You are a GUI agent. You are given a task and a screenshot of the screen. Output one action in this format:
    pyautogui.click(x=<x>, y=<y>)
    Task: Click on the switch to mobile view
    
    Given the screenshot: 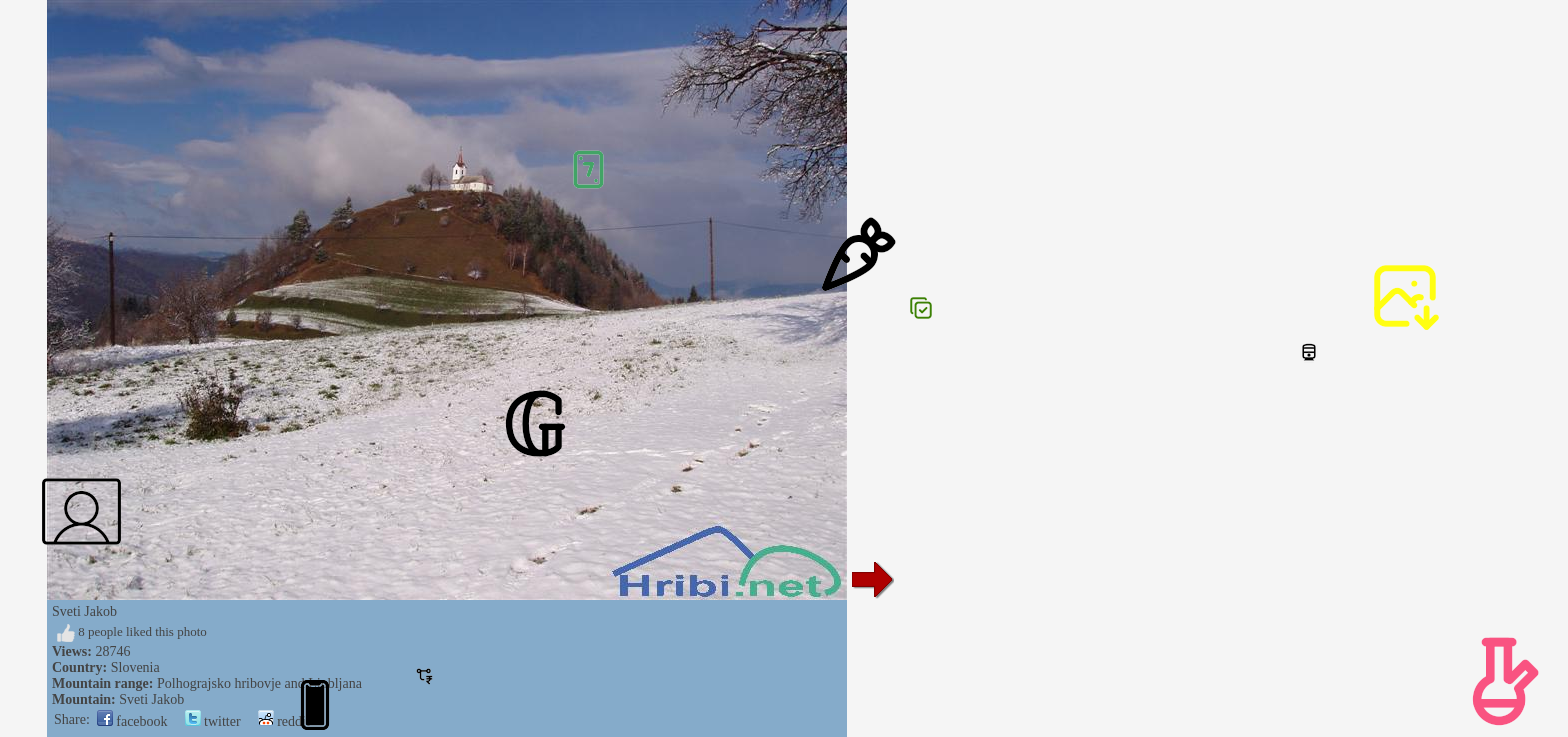 What is the action you would take?
    pyautogui.click(x=315, y=705)
    